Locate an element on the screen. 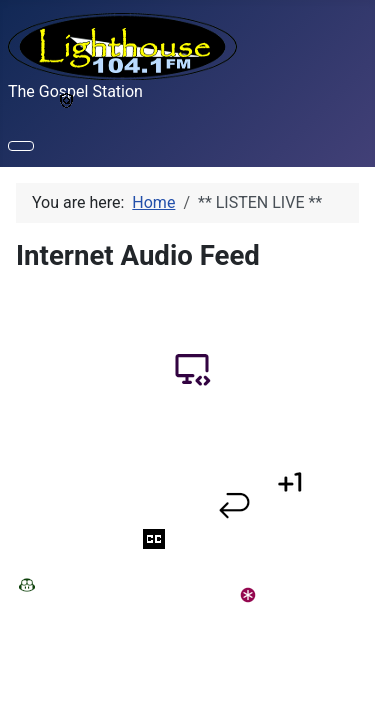  access desktop development environment is located at coordinates (192, 369).